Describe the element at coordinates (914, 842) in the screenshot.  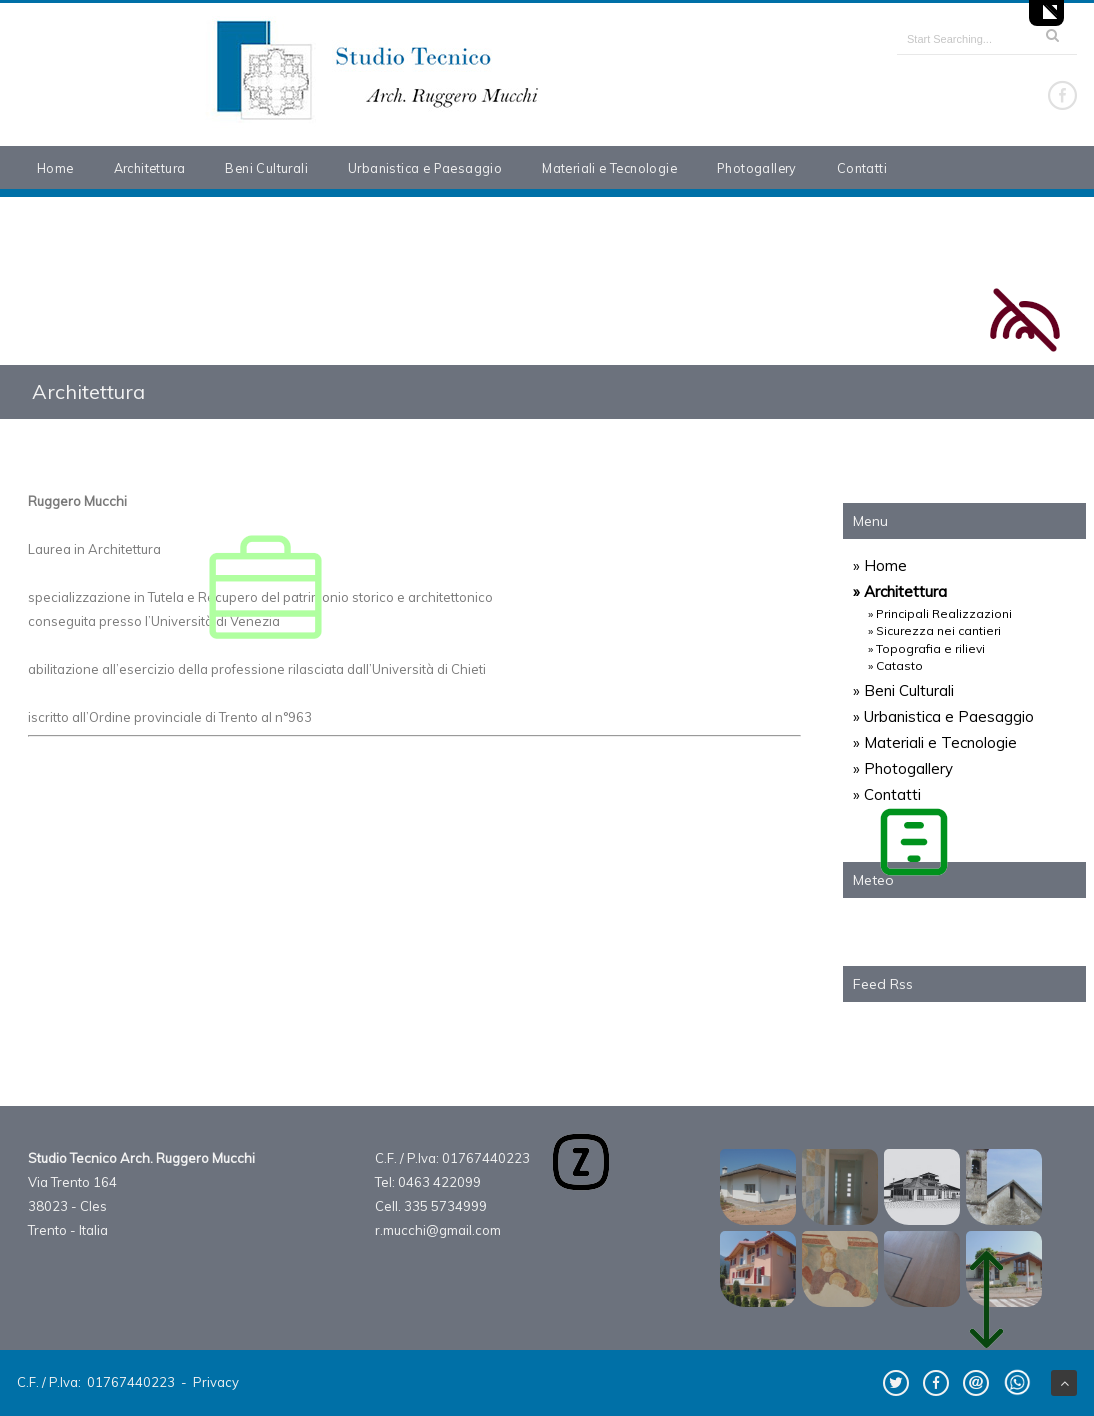
I see `center align content with stretch distribution` at that location.